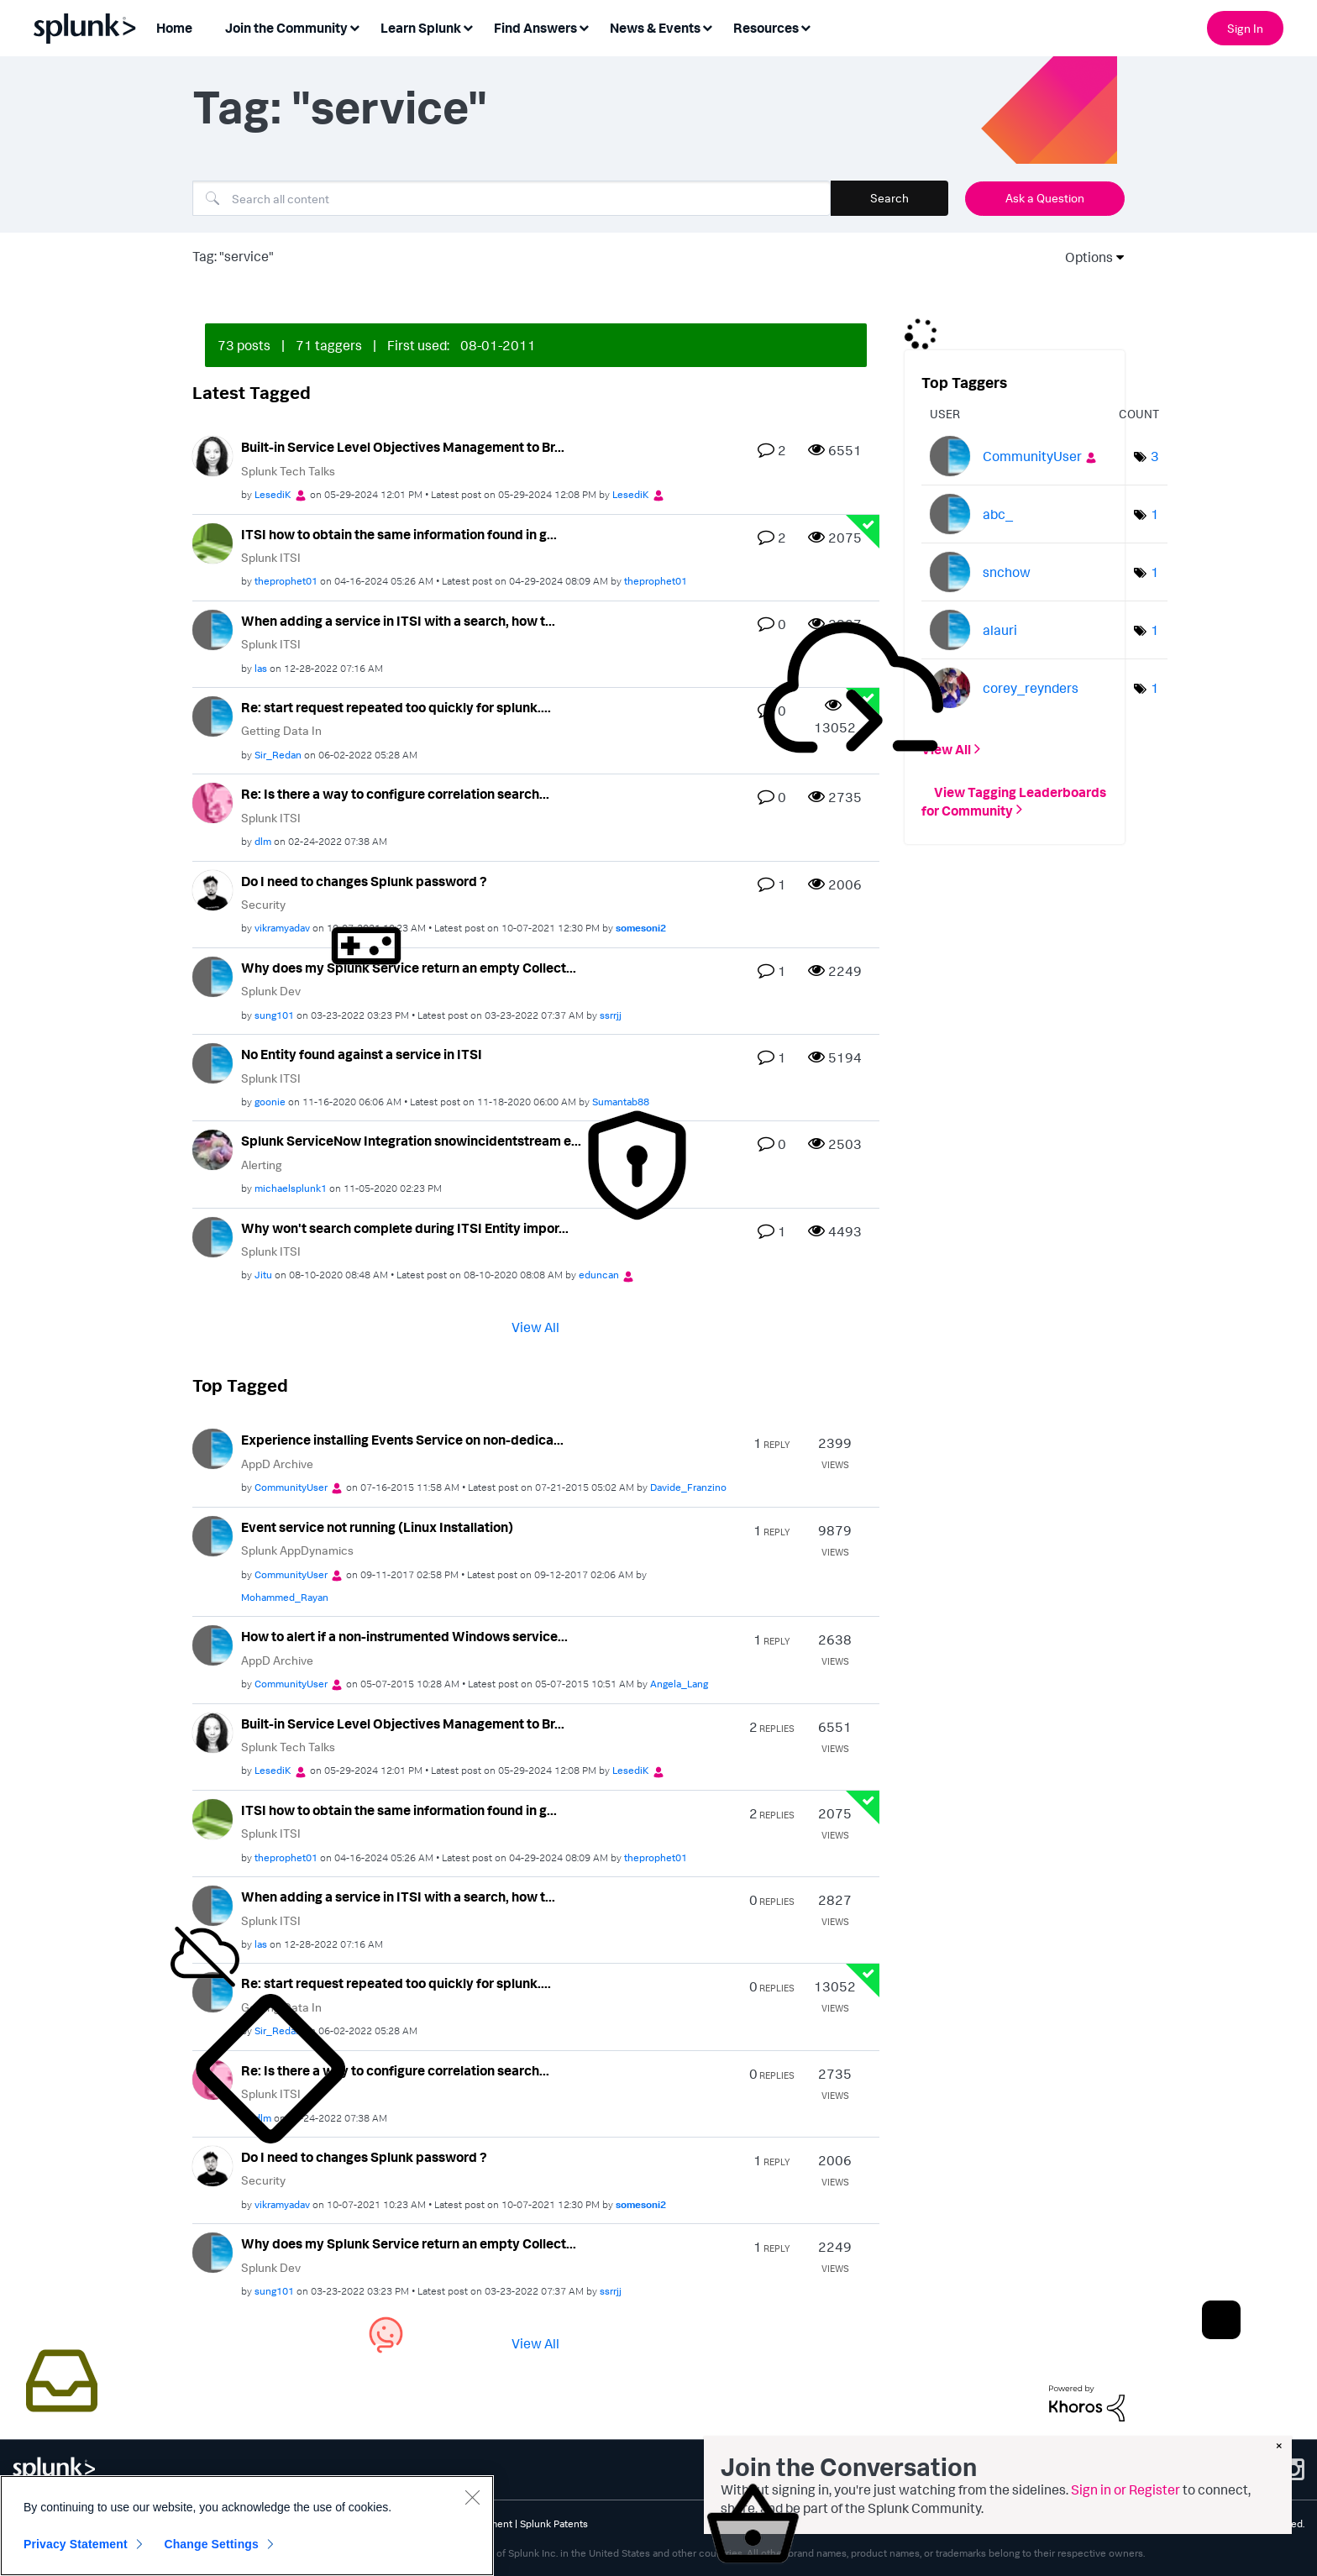 The image size is (1317, 2576). Describe the element at coordinates (61, 2380) in the screenshot. I see `view your inbox` at that location.